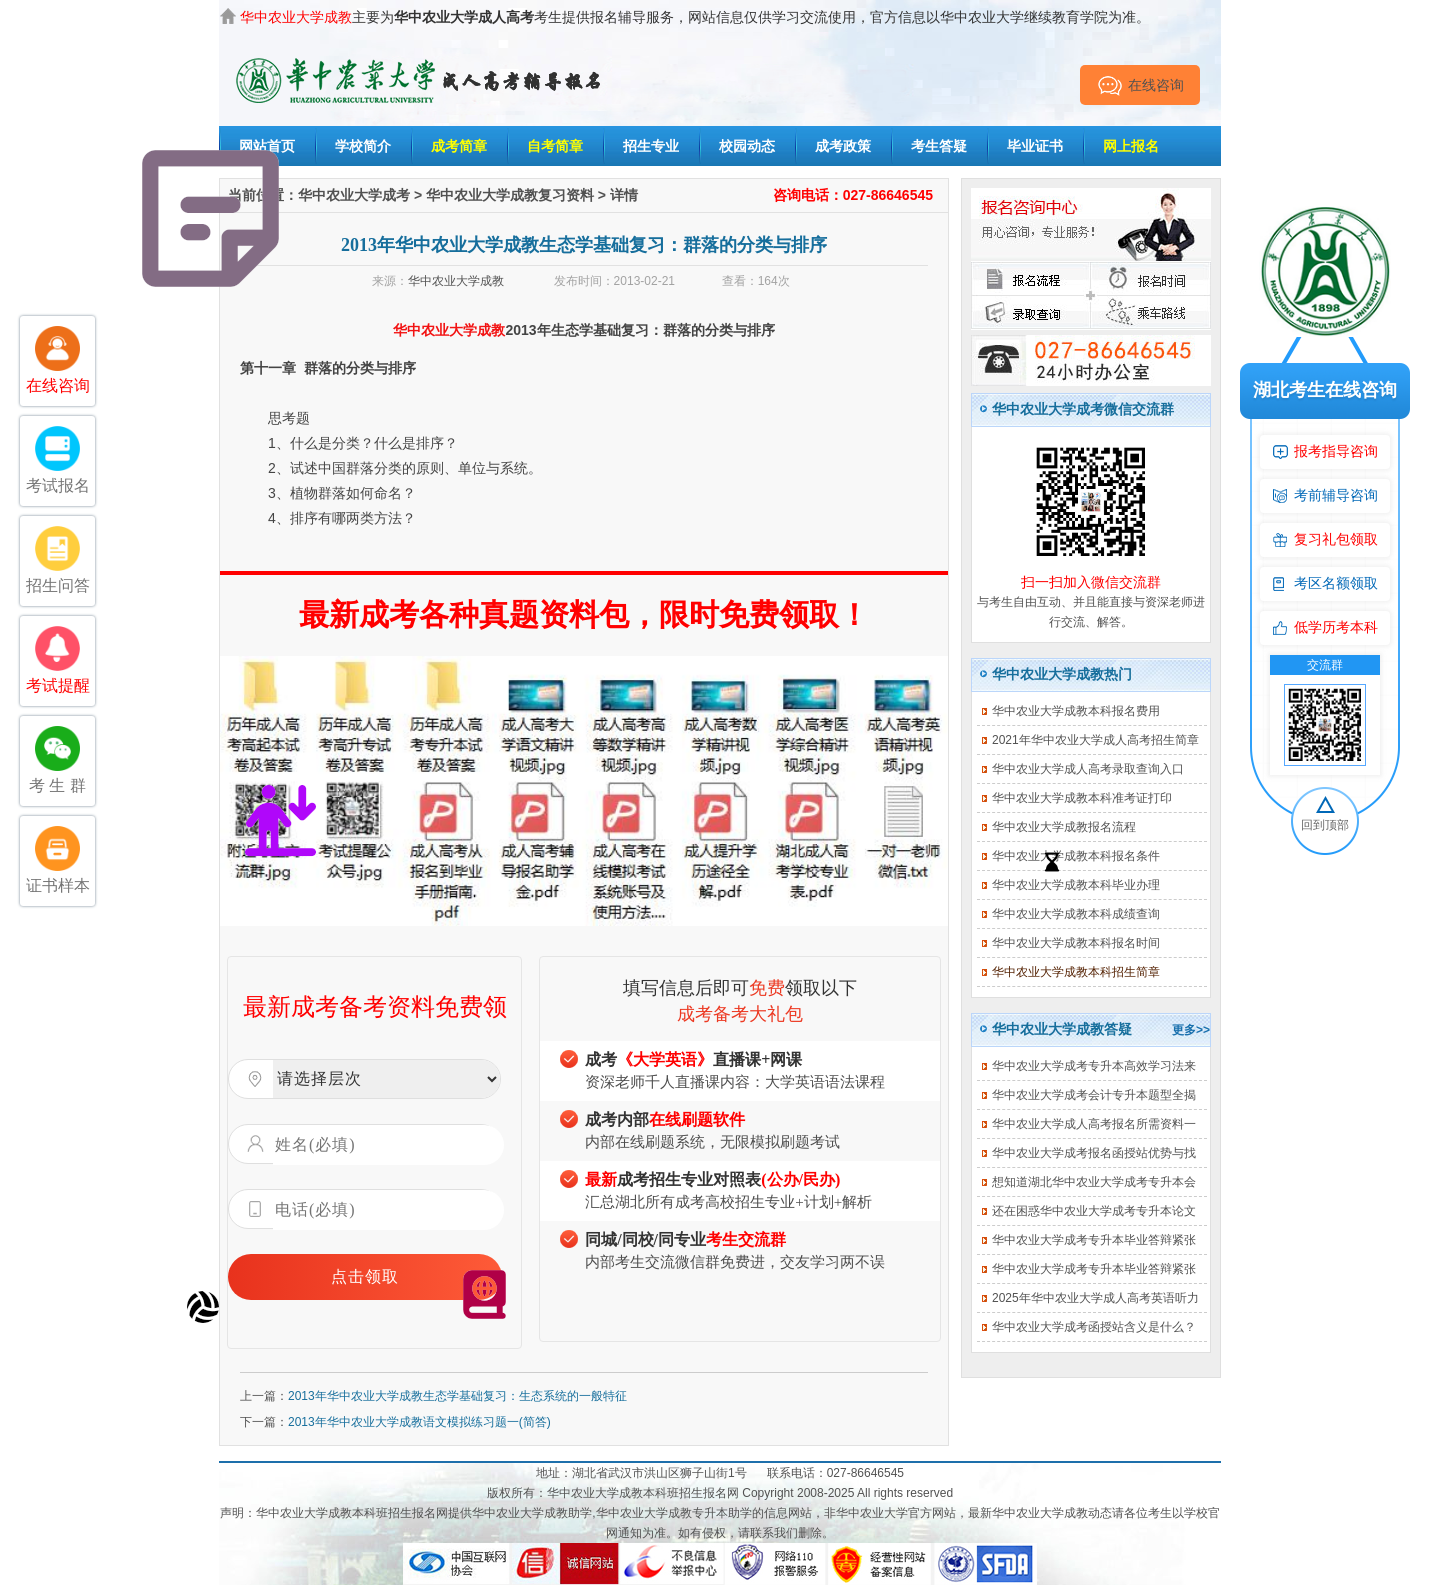  What do you see at coordinates (210, 218) in the screenshot?
I see `create a new note` at bounding box center [210, 218].